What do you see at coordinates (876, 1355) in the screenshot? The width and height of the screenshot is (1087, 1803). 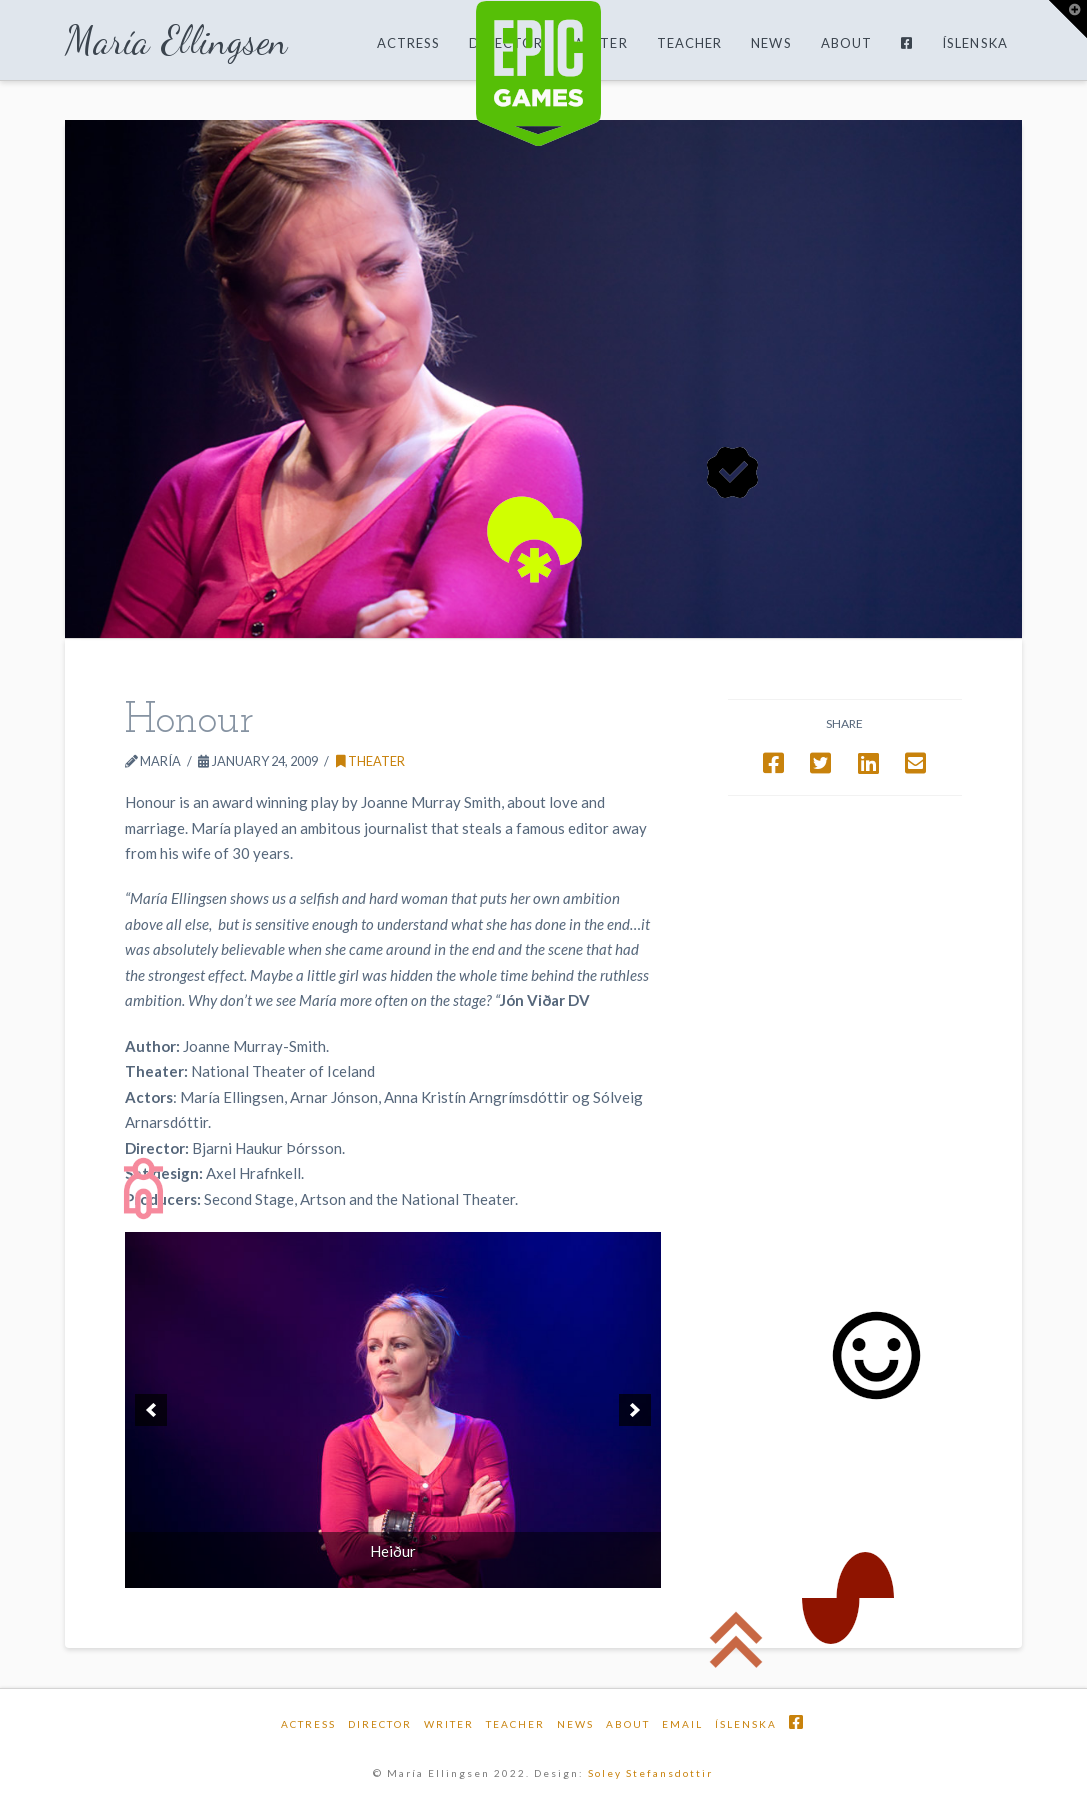 I see `add a reaction or emoji to a message` at bounding box center [876, 1355].